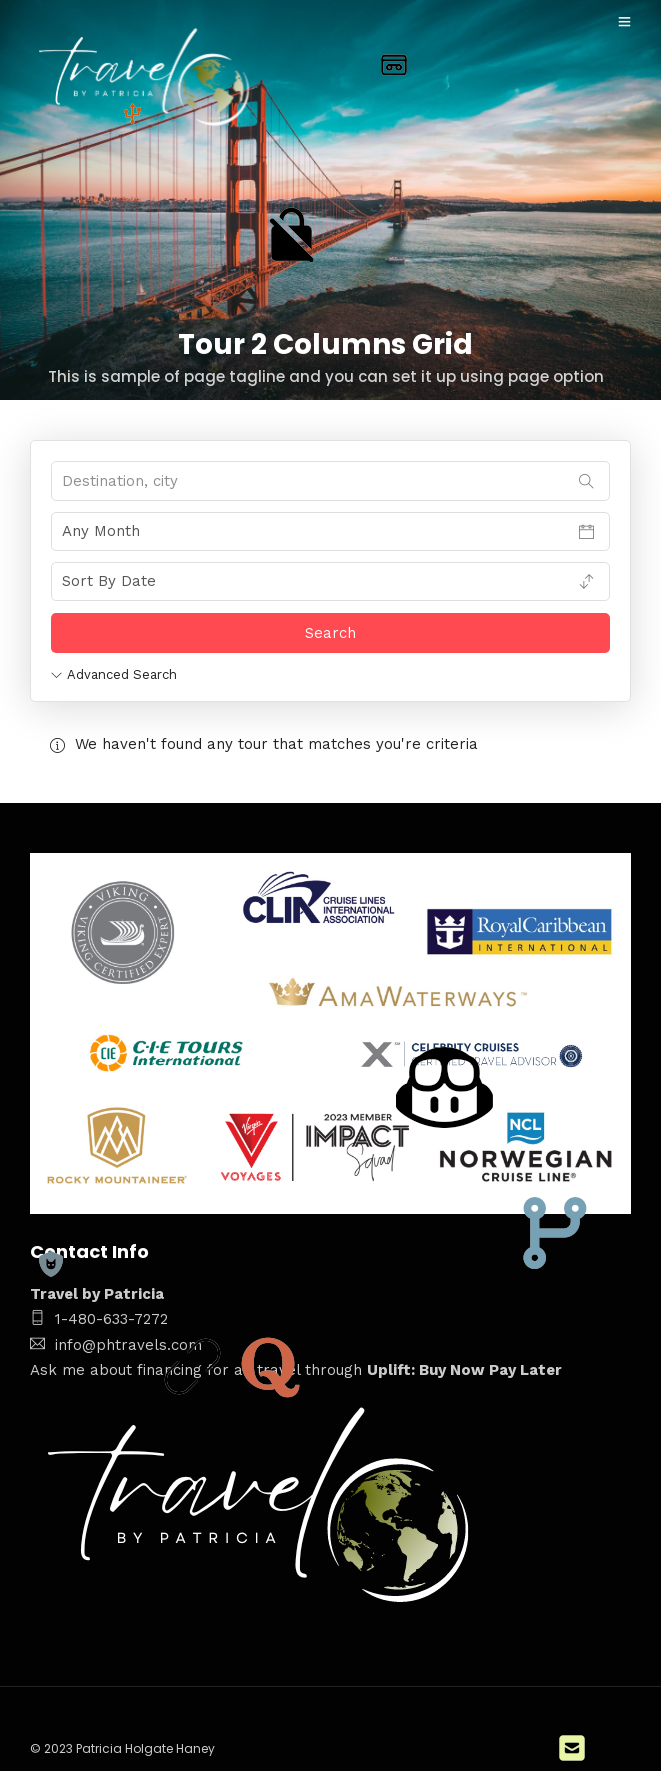 This screenshot has width=661, height=1771. Describe the element at coordinates (444, 1087) in the screenshot. I see `access GitHub Copilot AI assistant` at that location.